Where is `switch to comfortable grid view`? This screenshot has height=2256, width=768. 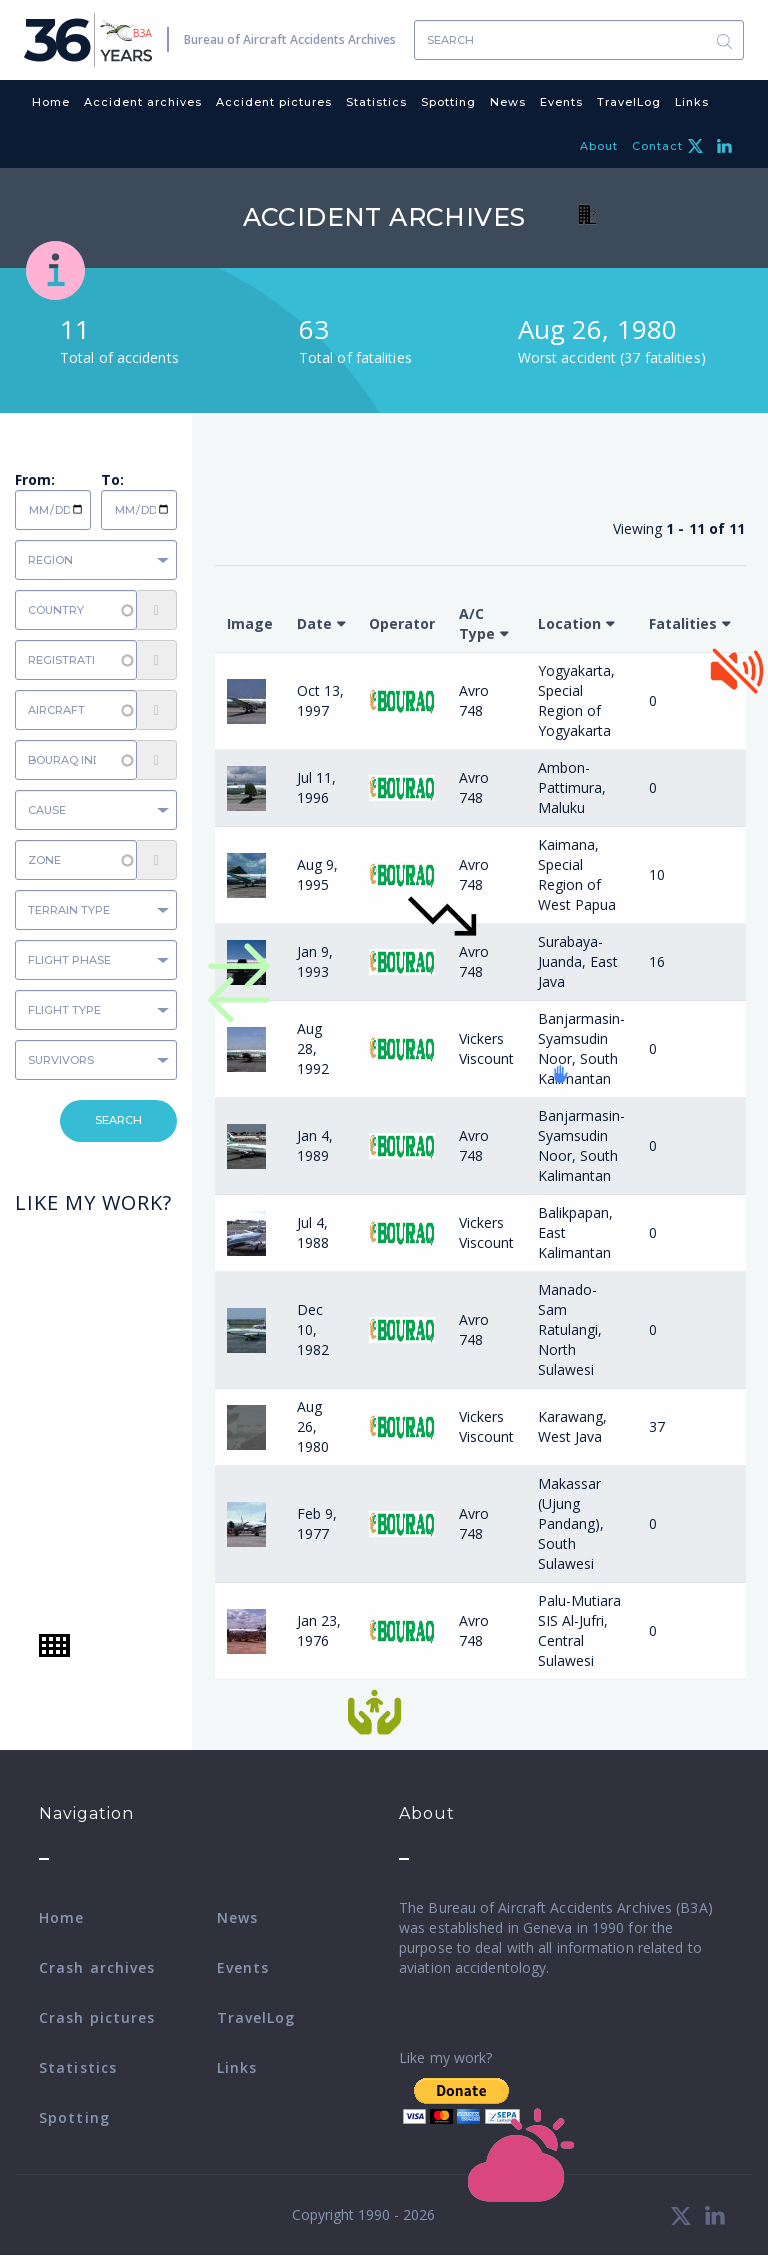 switch to comfortable grid view is located at coordinates (53, 1645).